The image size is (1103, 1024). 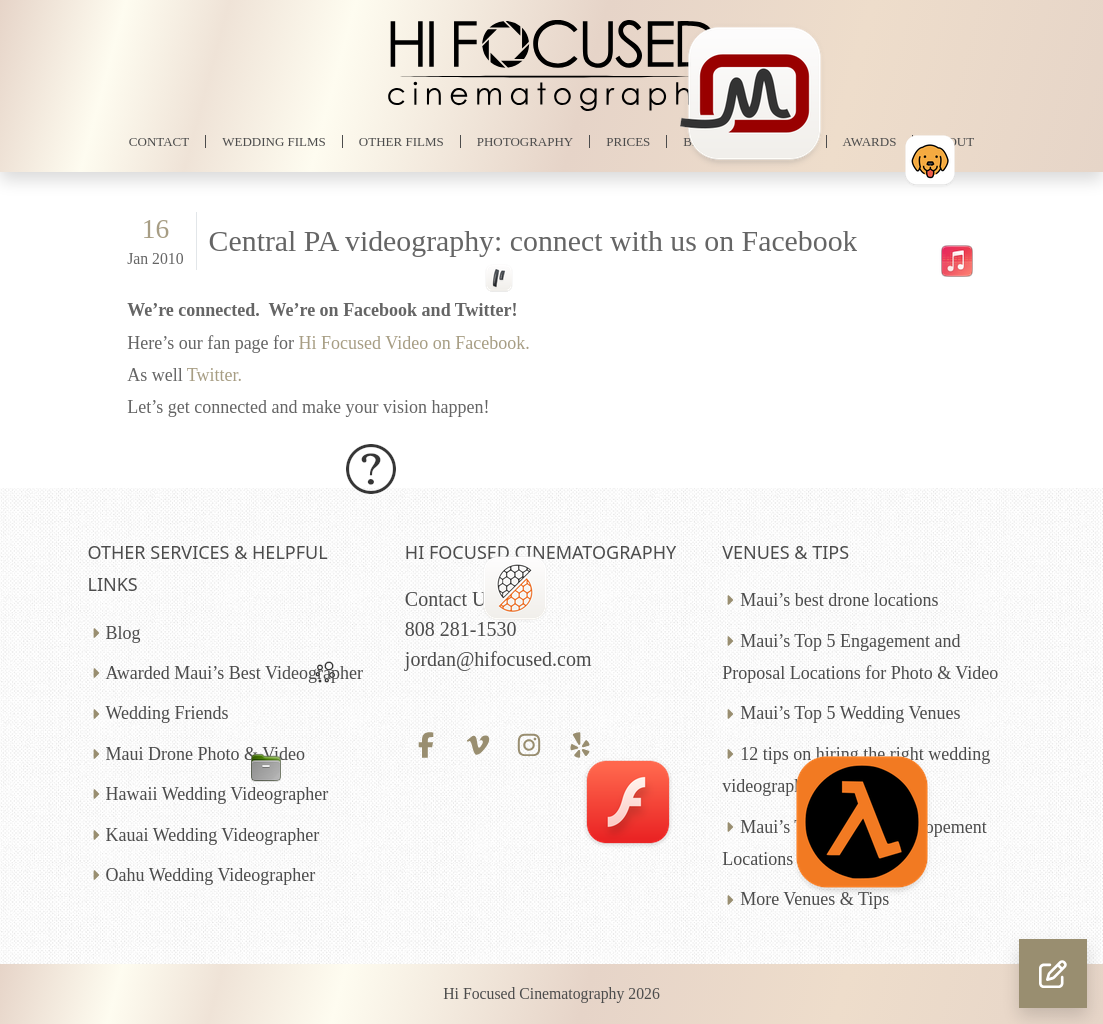 What do you see at coordinates (266, 767) in the screenshot?
I see `open the file manager application` at bounding box center [266, 767].